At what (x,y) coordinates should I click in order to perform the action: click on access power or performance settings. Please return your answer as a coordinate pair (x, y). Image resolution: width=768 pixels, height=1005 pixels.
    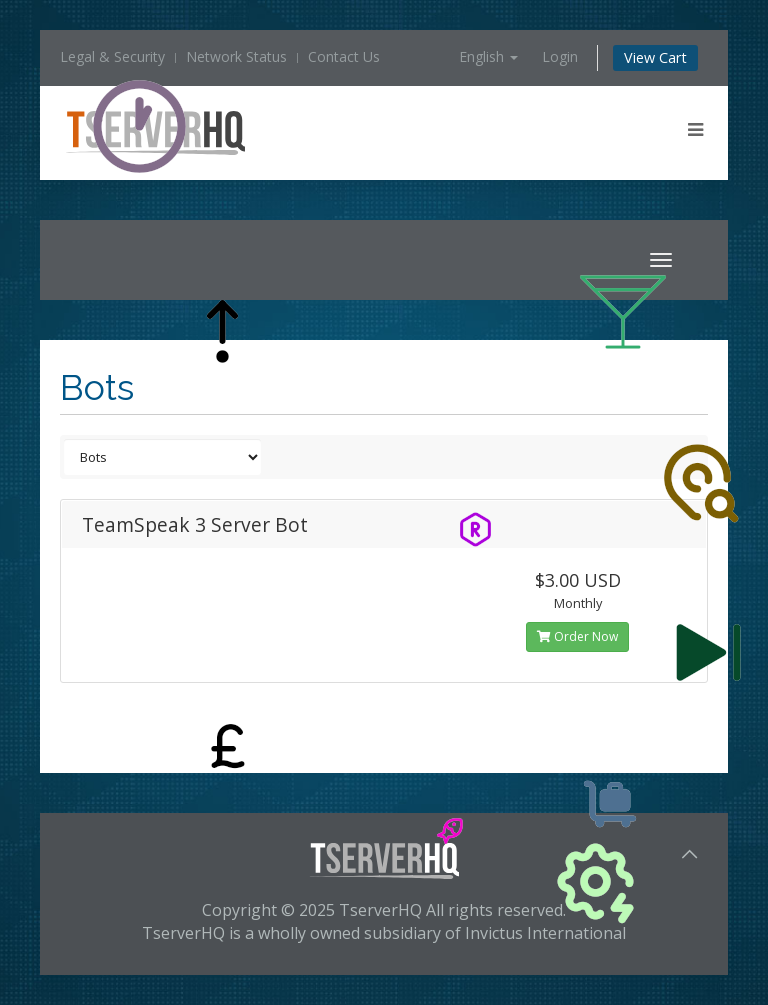
    Looking at the image, I should click on (595, 881).